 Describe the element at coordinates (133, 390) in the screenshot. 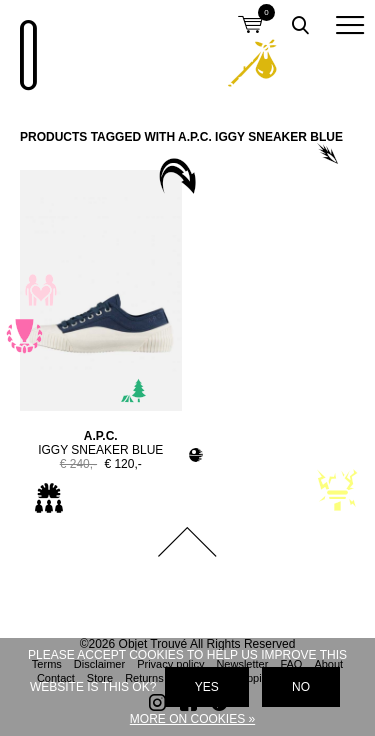

I see `set up camp in a forest area` at that location.